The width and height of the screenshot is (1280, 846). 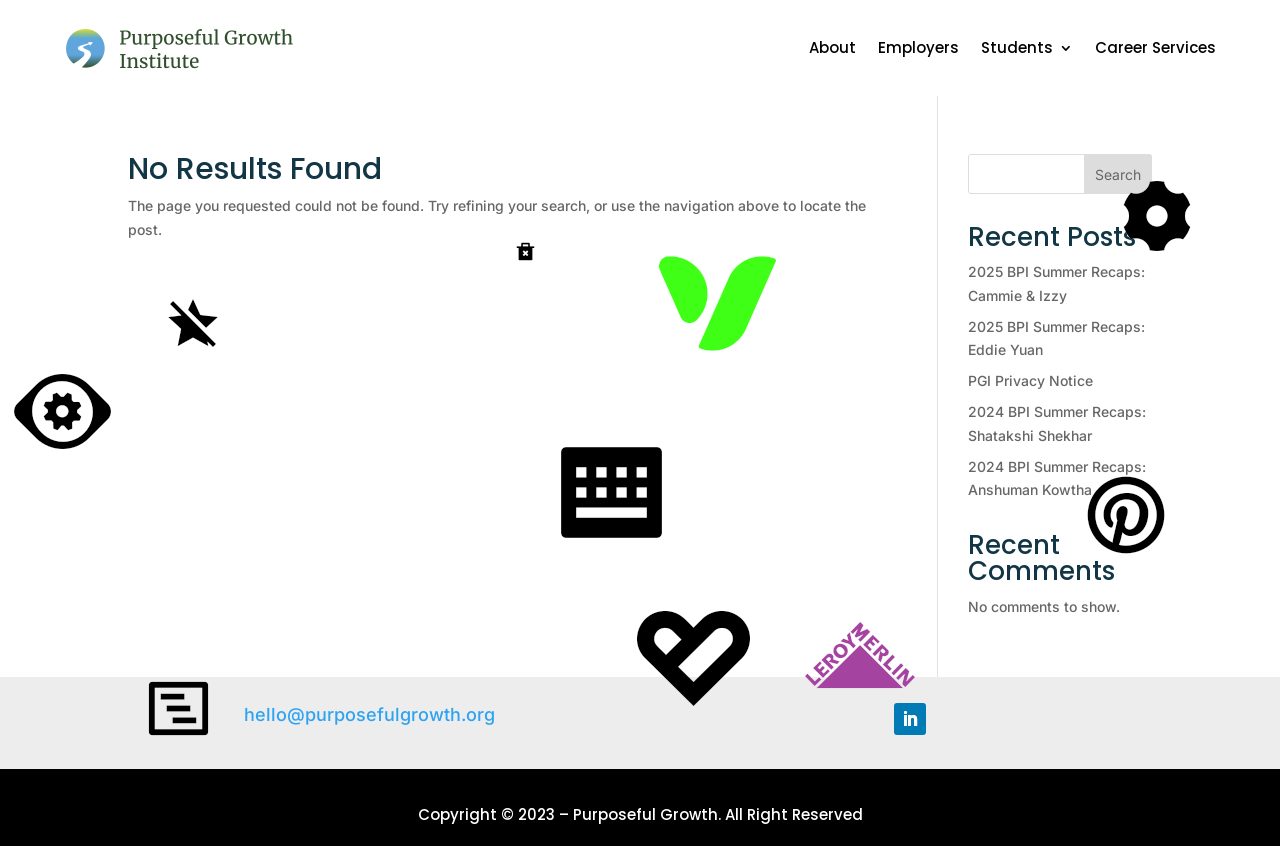 What do you see at coordinates (193, 324) in the screenshot?
I see `disable or turn off favorites` at bounding box center [193, 324].